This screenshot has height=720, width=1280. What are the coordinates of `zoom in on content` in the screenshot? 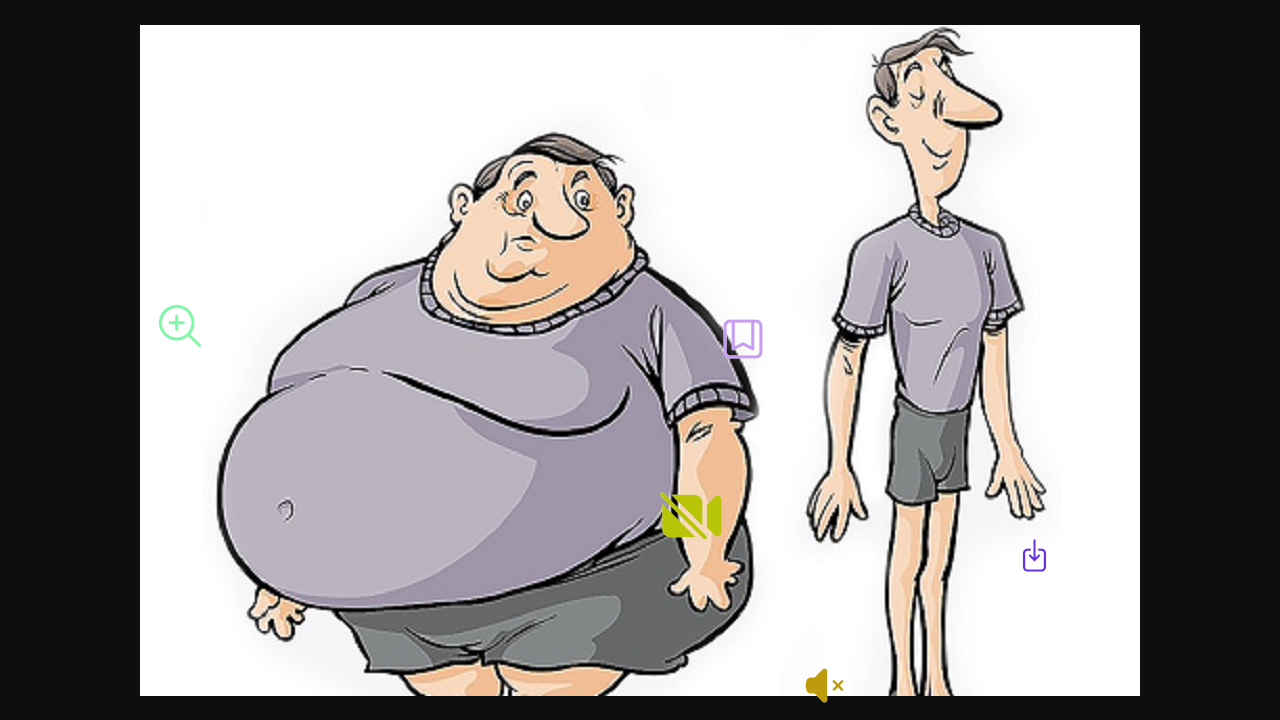 It's located at (180, 326).